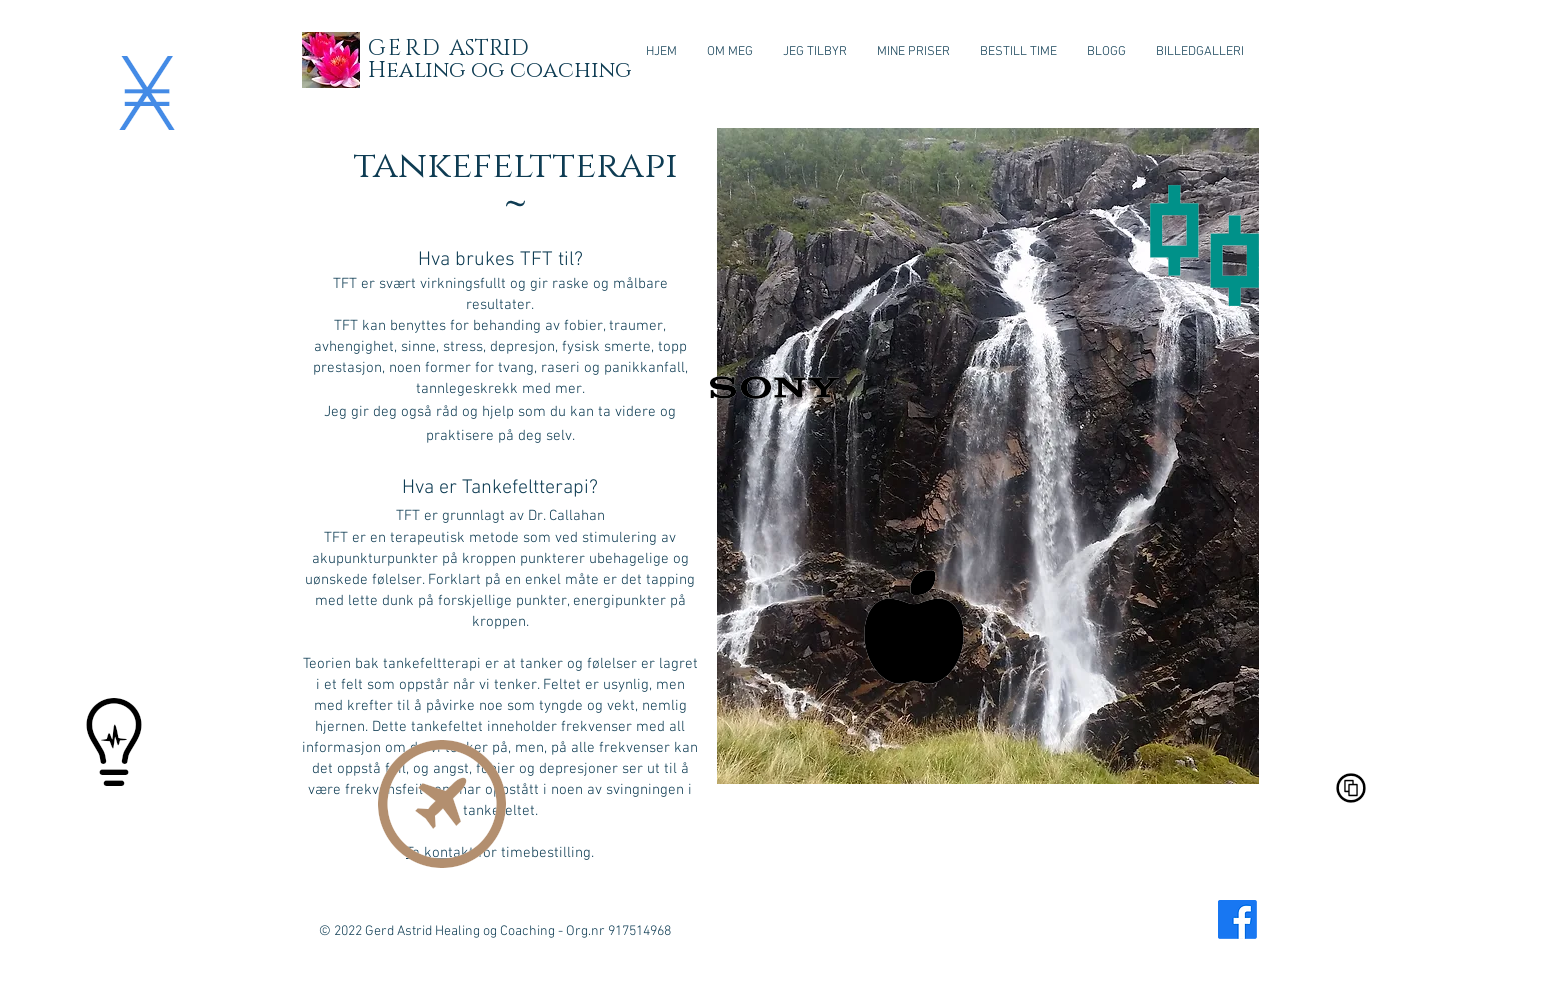 Image resolution: width=1568 pixels, height=982 pixels. What do you see at coordinates (114, 742) in the screenshot?
I see `medapps healthcare technology logo` at bounding box center [114, 742].